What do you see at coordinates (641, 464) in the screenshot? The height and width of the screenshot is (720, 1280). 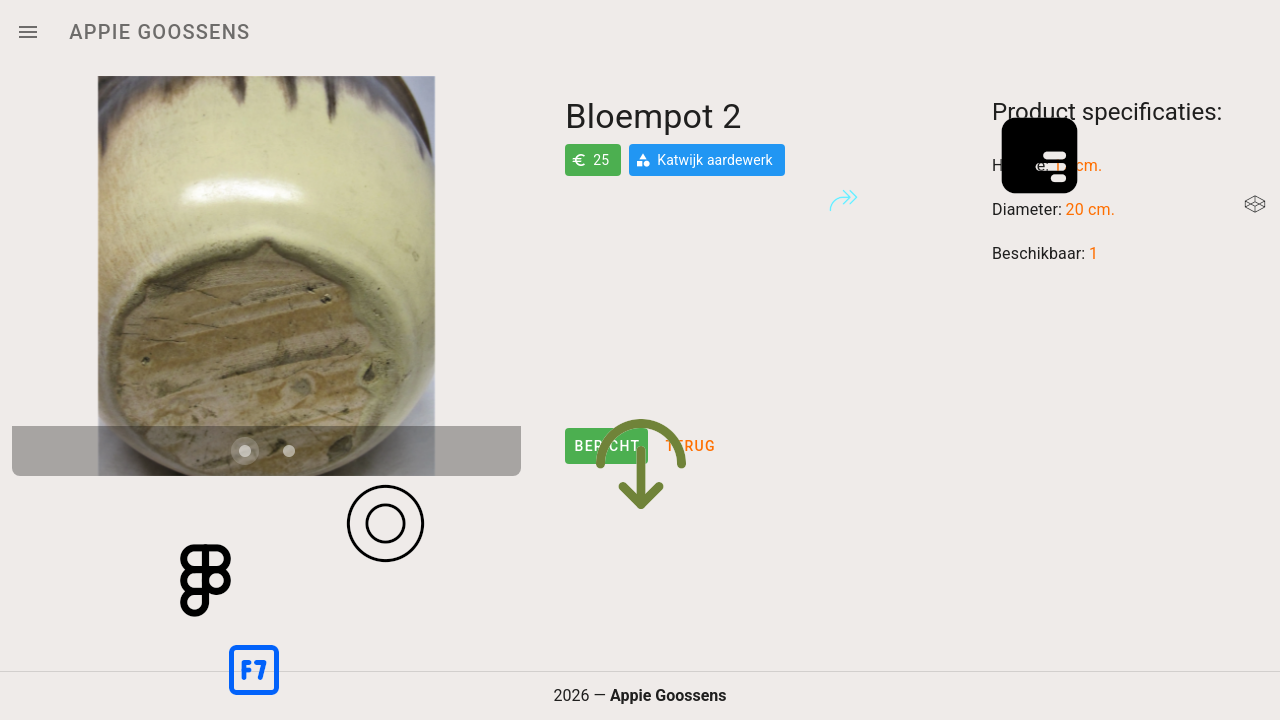 I see `download or save content from the cloud` at bounding box center [641, 464].